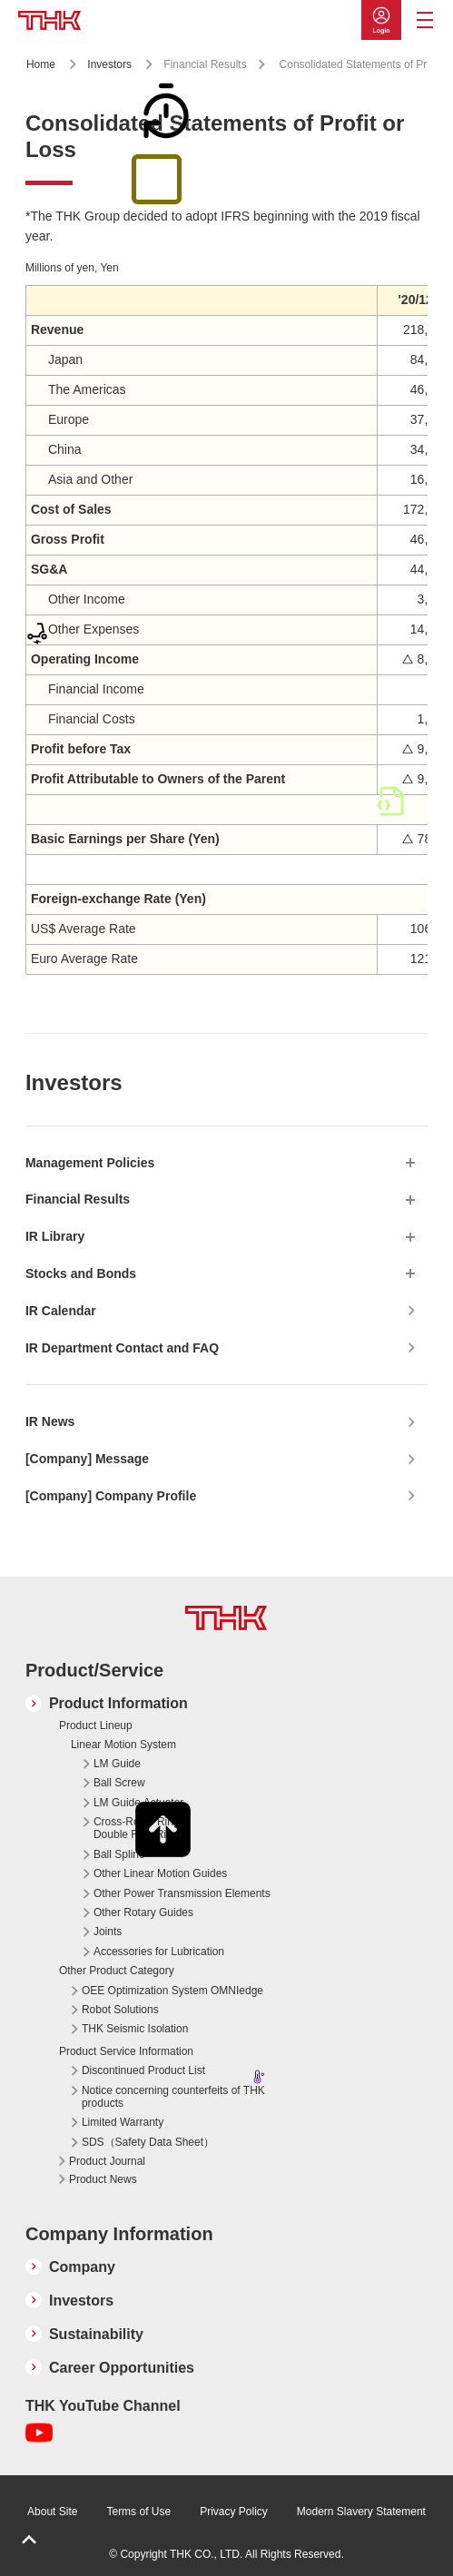  Describe the element at coordinates (162, 1829) in the screenshot. I see `upload a file or document` at that location.